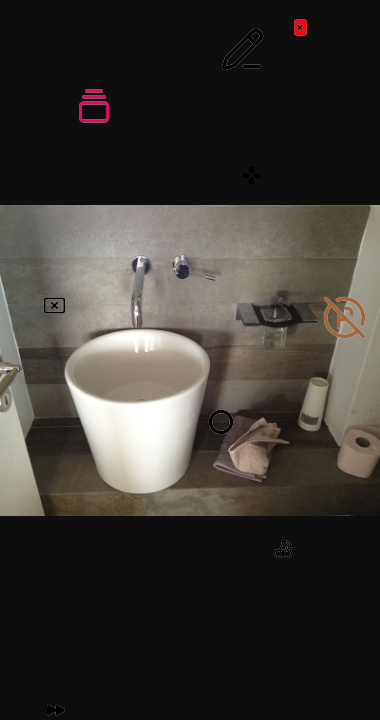 This screenshot has width=380, height=720. Describe the element at coordinates (55, 709) in the screenshot. I see `skip to the next track` at that location.